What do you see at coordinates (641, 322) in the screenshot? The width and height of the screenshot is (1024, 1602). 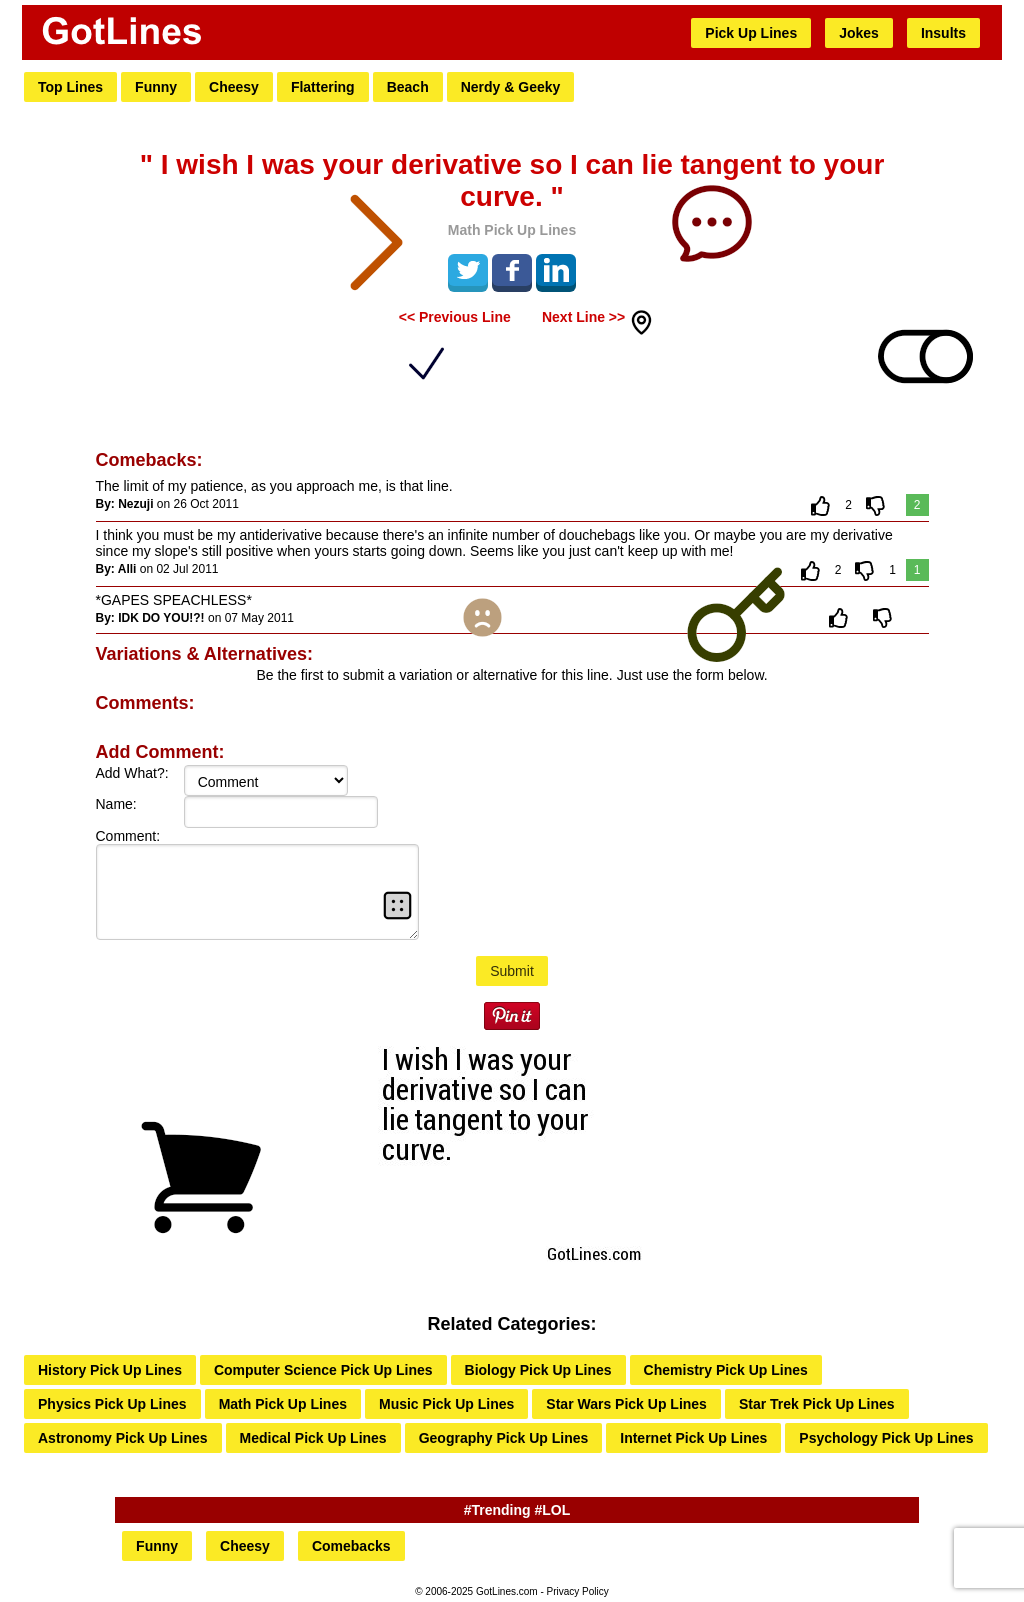 I see `view or set a location on the map` at bounding box center [641, 322].